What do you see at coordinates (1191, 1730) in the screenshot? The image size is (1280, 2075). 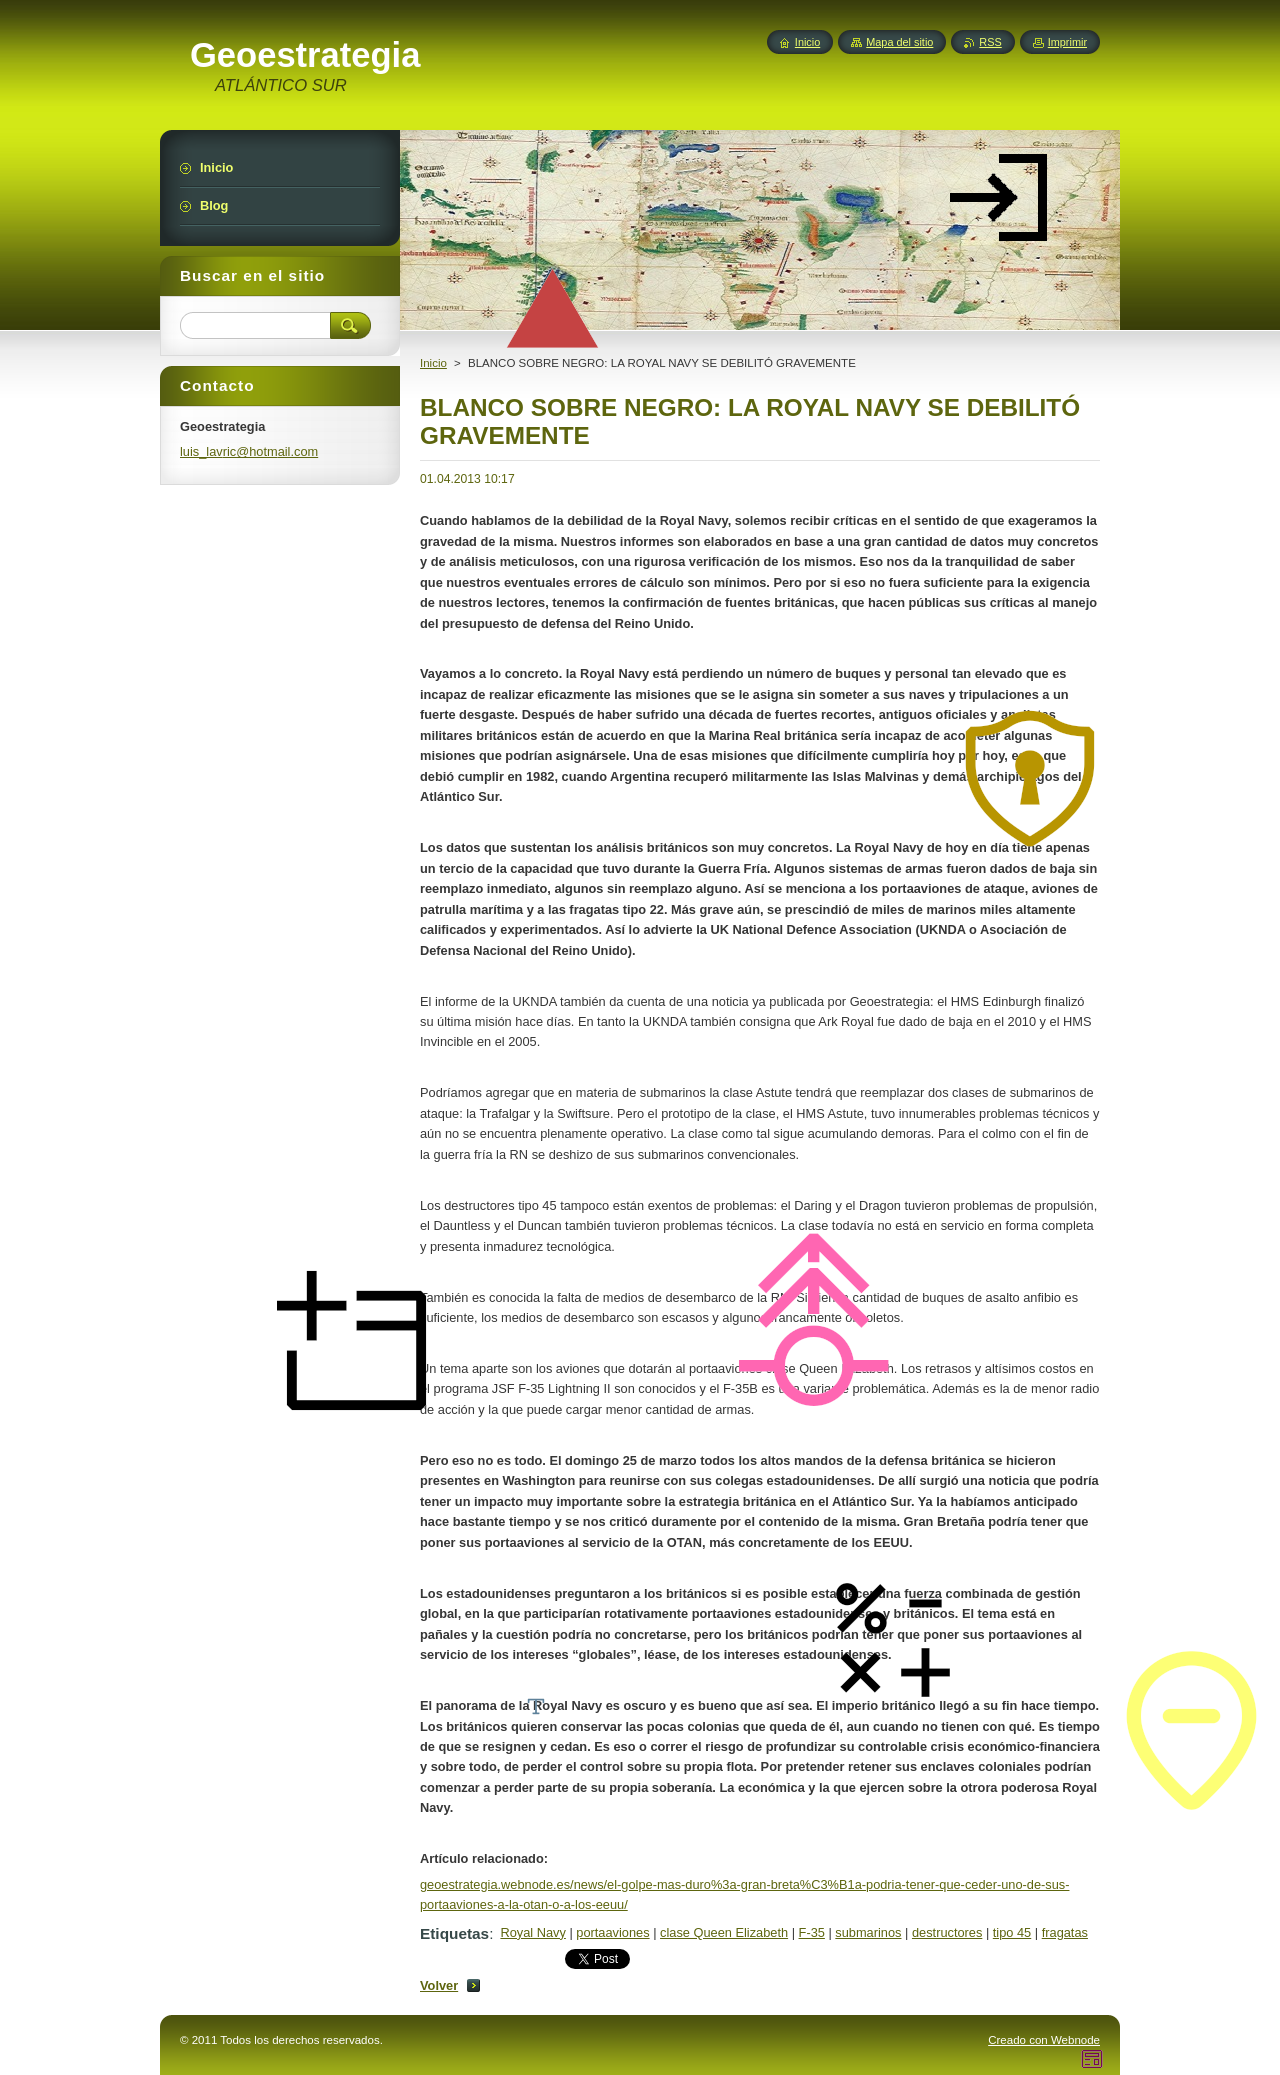 I see `remove a saved location` at bounding box center [1191, 1730].